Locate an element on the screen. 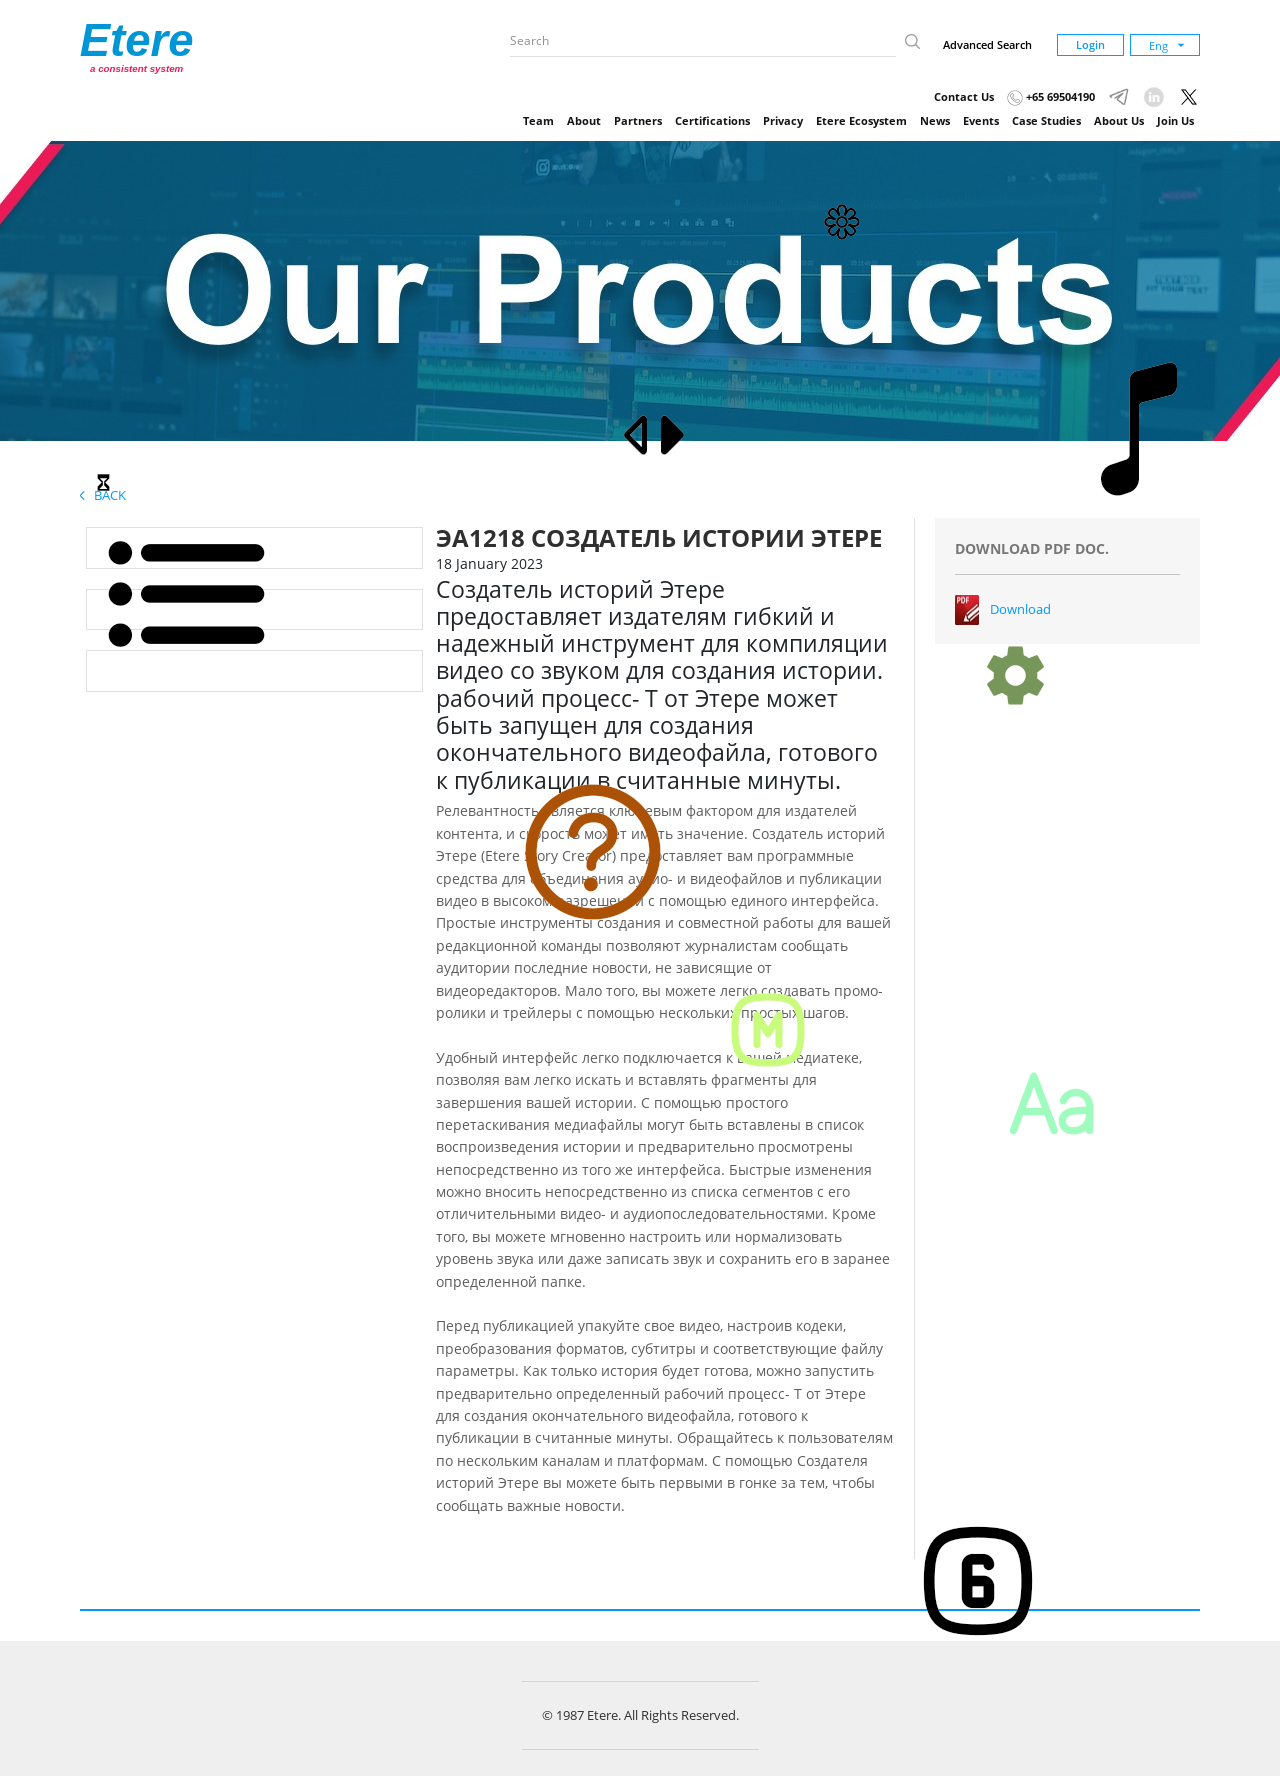 This screenshot has width=1280, height=1776. indicates step 6 in a multi-step process is located at coordinates (978, 1581).